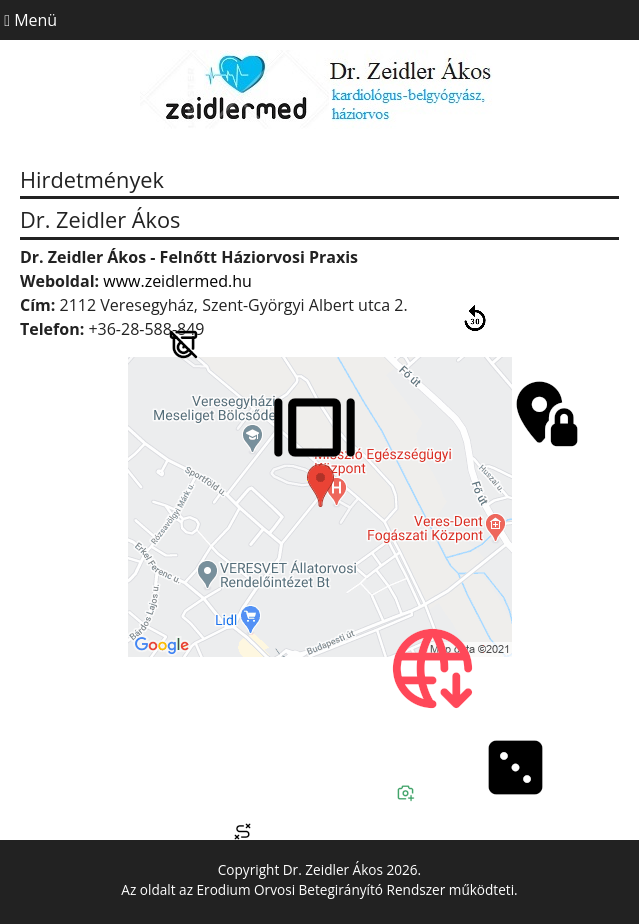 Image resolution: width=639 pixels, height=924 pixels. Describe the element at coordinates (183, 344) in the screenshot. I see `cctv camera is disabled or offline` at that location.